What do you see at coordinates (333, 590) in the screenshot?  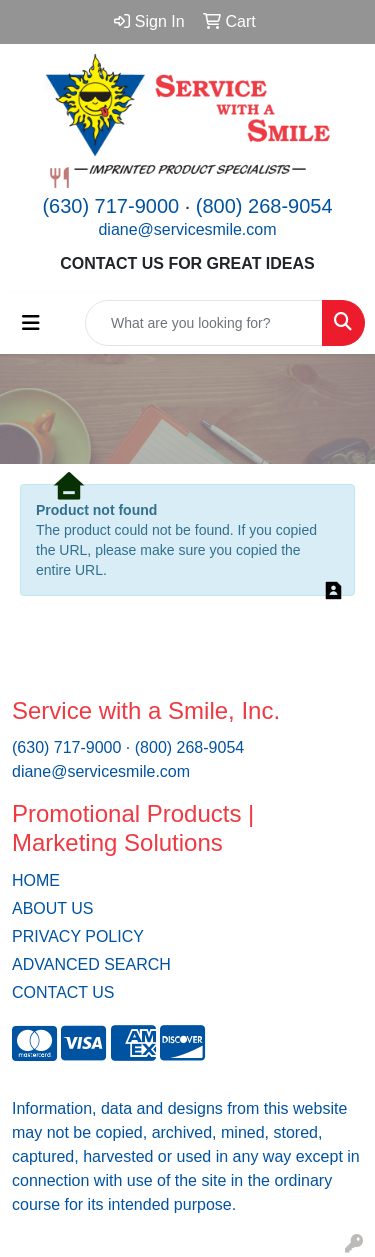 I see `view user profile document` at bounding box center [333, 590].